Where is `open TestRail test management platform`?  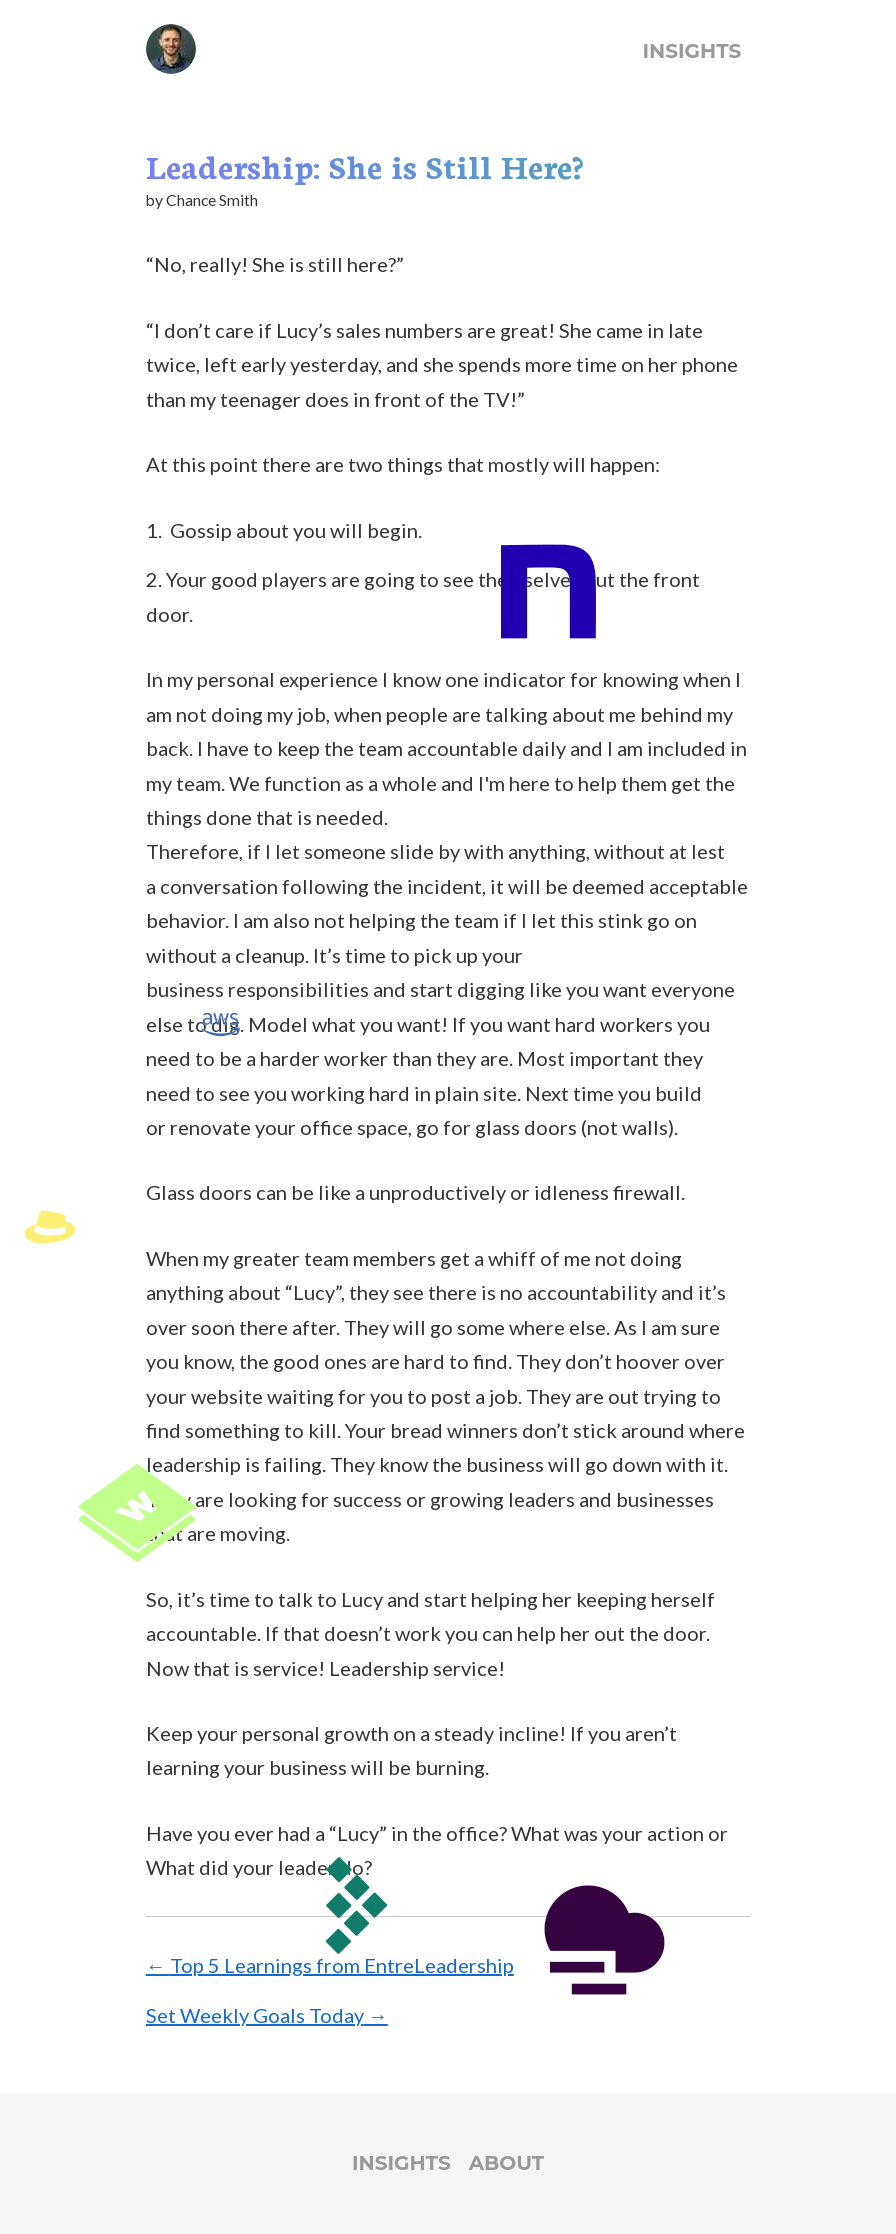
open TestRail test management platform is located at coordinates (356, 1905).